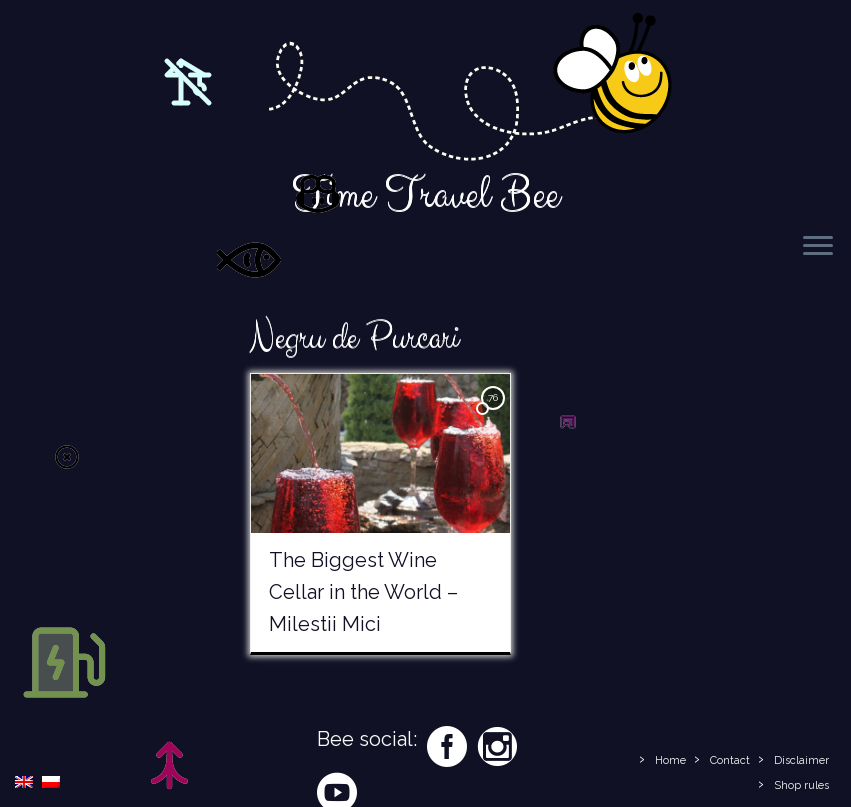 The height and width of the screenshot is (807, 851). What do you see at coordinates (249, 260) in the screenshot?
I see `browse seafood or fish-related content` at bounding box center [249, 260].